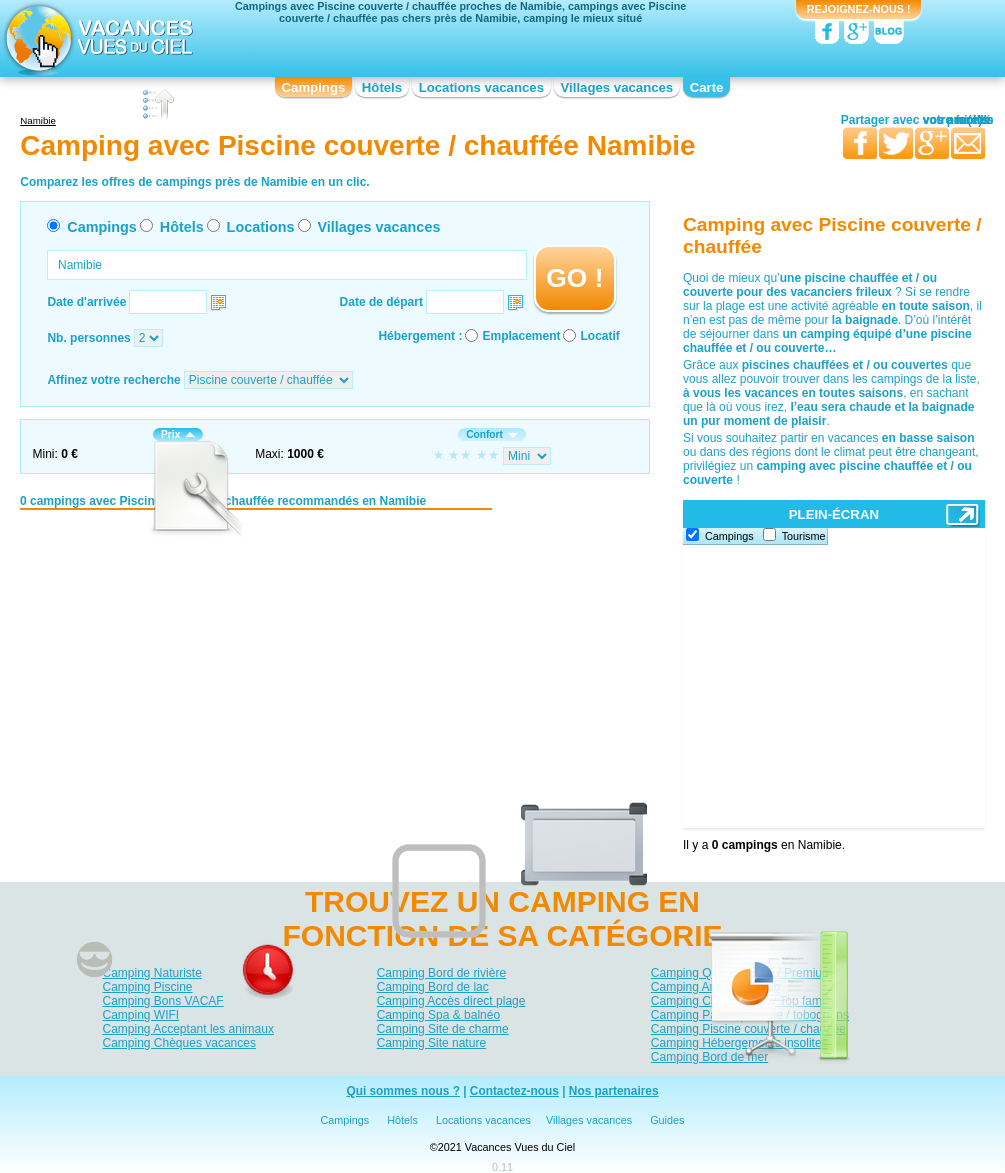 This screenshot has height=1173, width=1005. Describe the element at coordinates (584, 846) in the screenshot. I see `access device settings` at that location.